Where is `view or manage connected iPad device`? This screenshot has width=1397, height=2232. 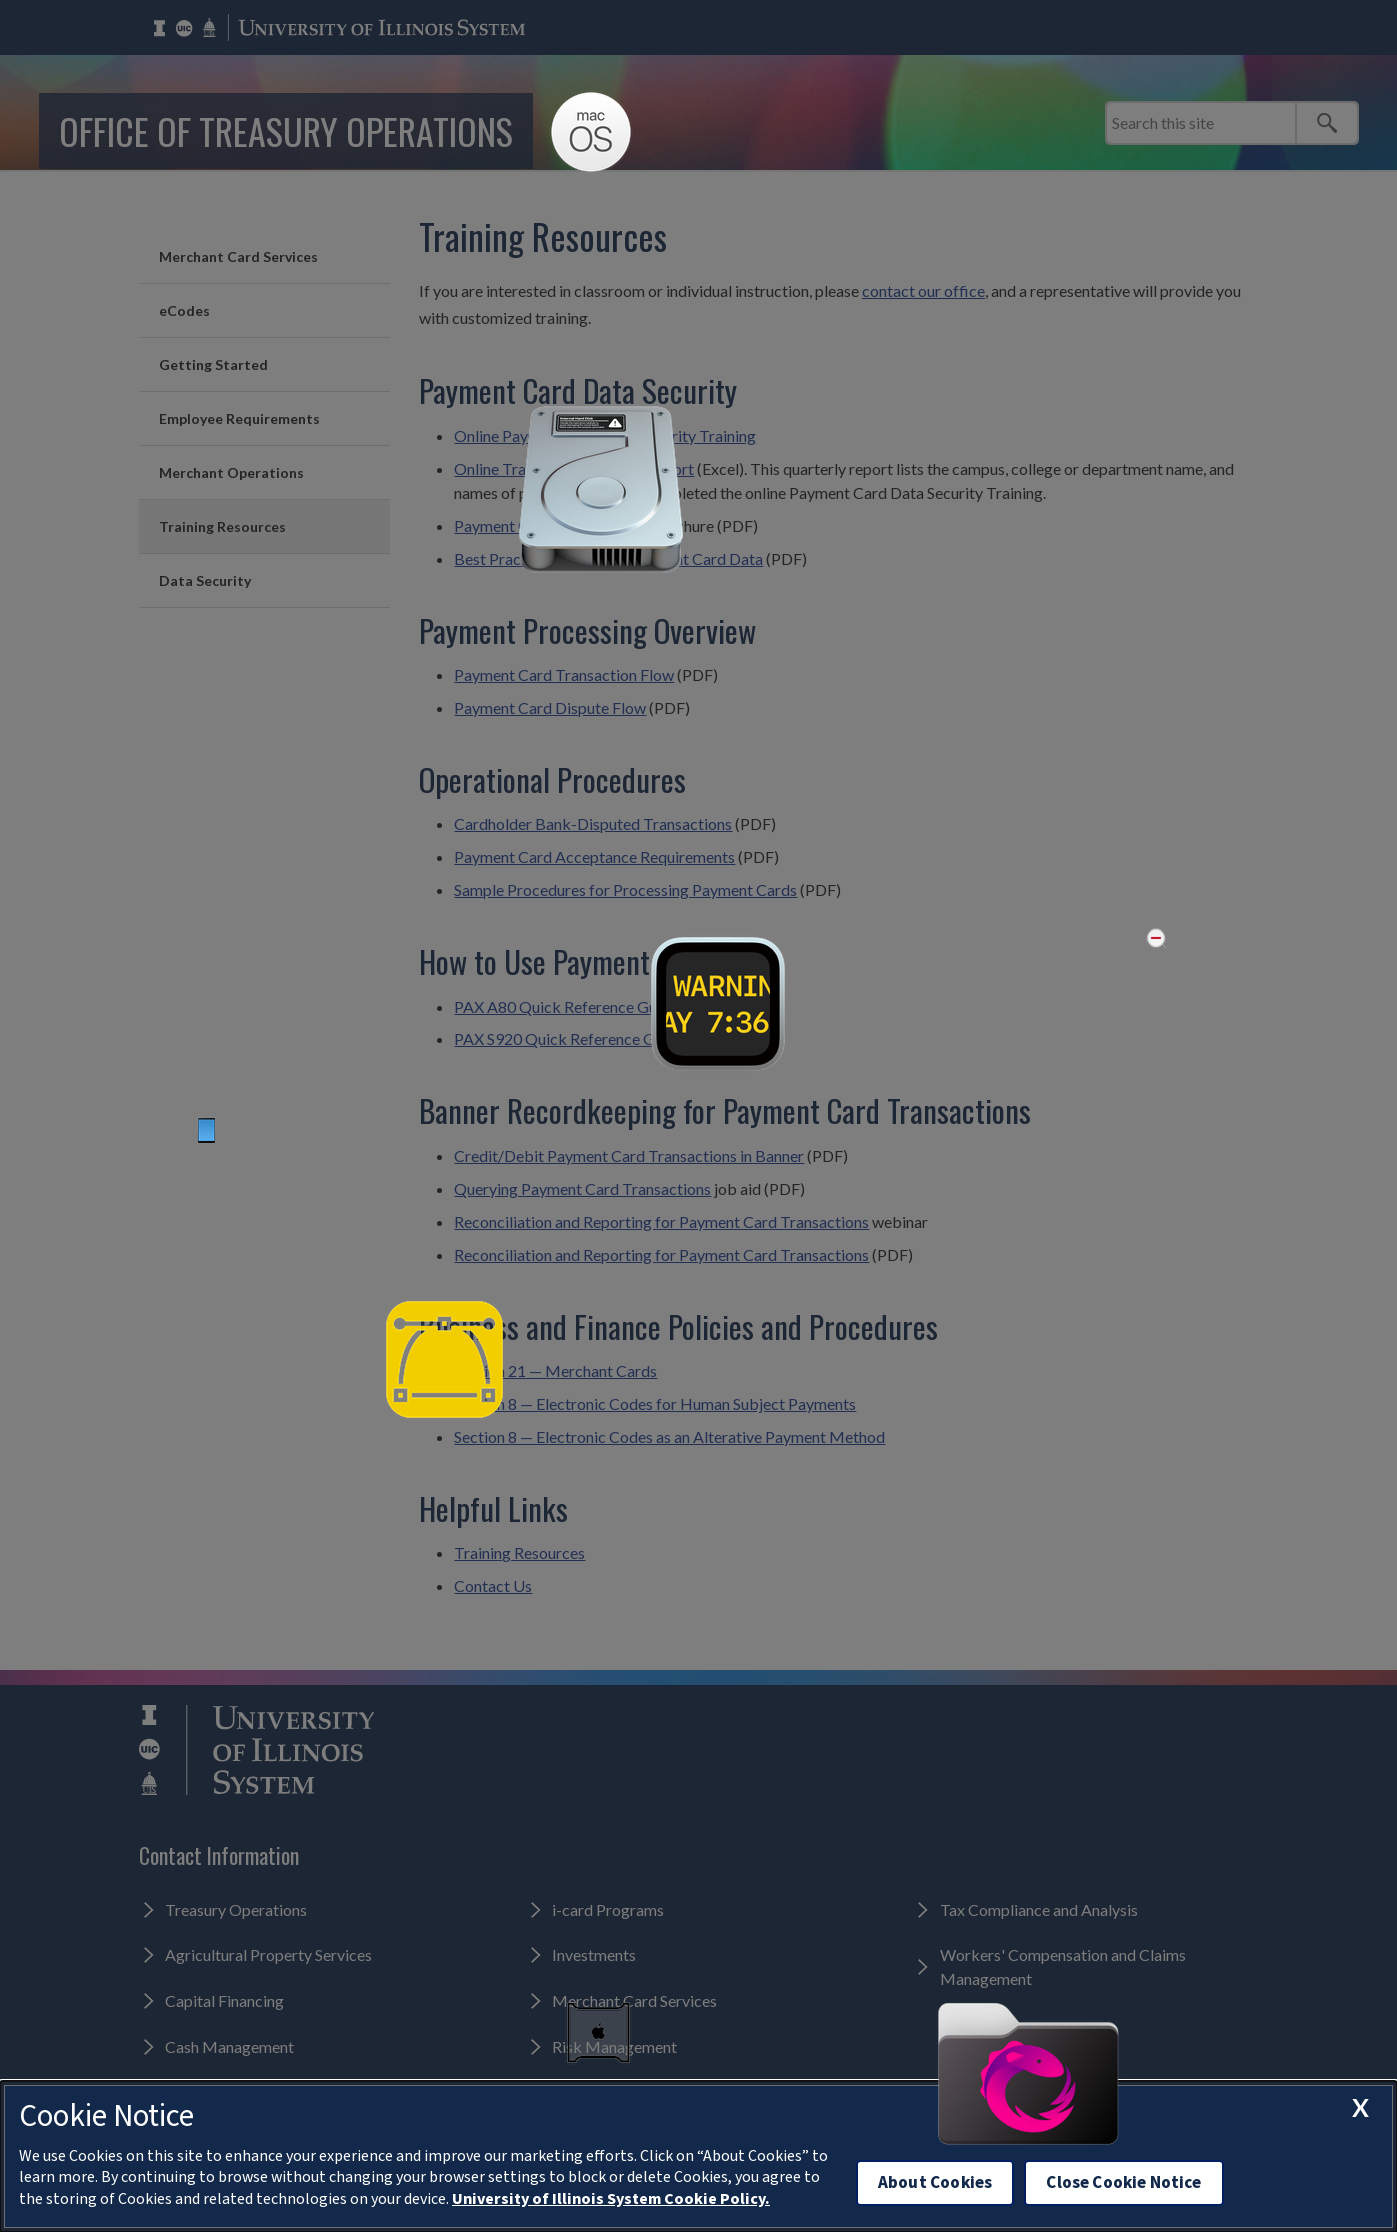 view or manage connected iPad device is located at coordinates (206, 1130).